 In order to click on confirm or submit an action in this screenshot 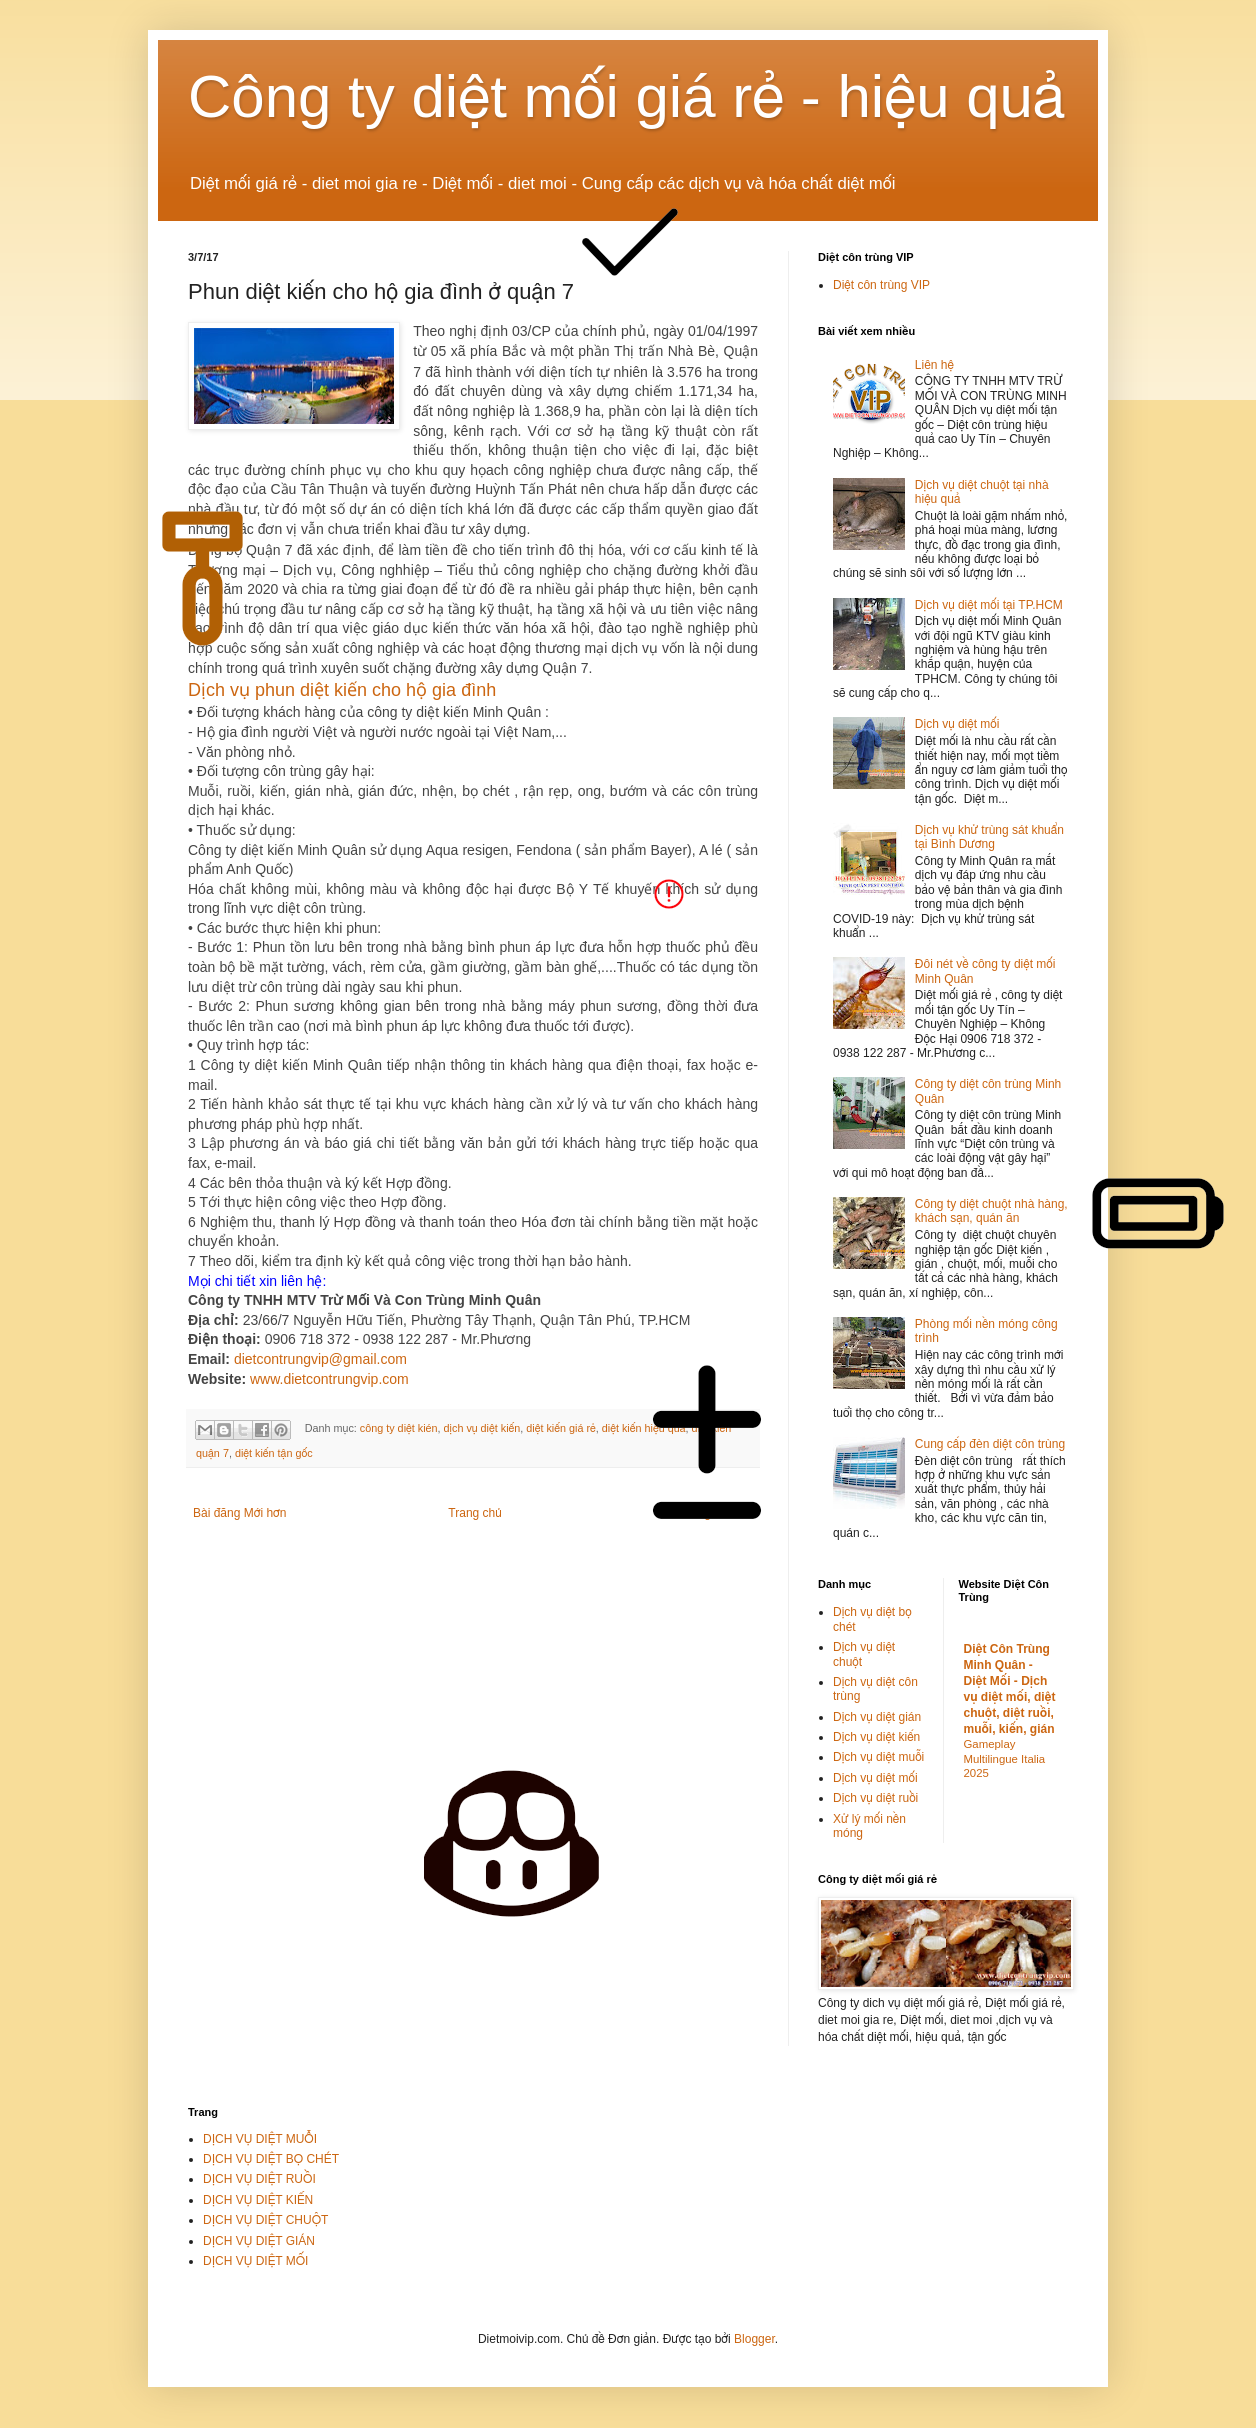, I will do `click(630, 242)`.